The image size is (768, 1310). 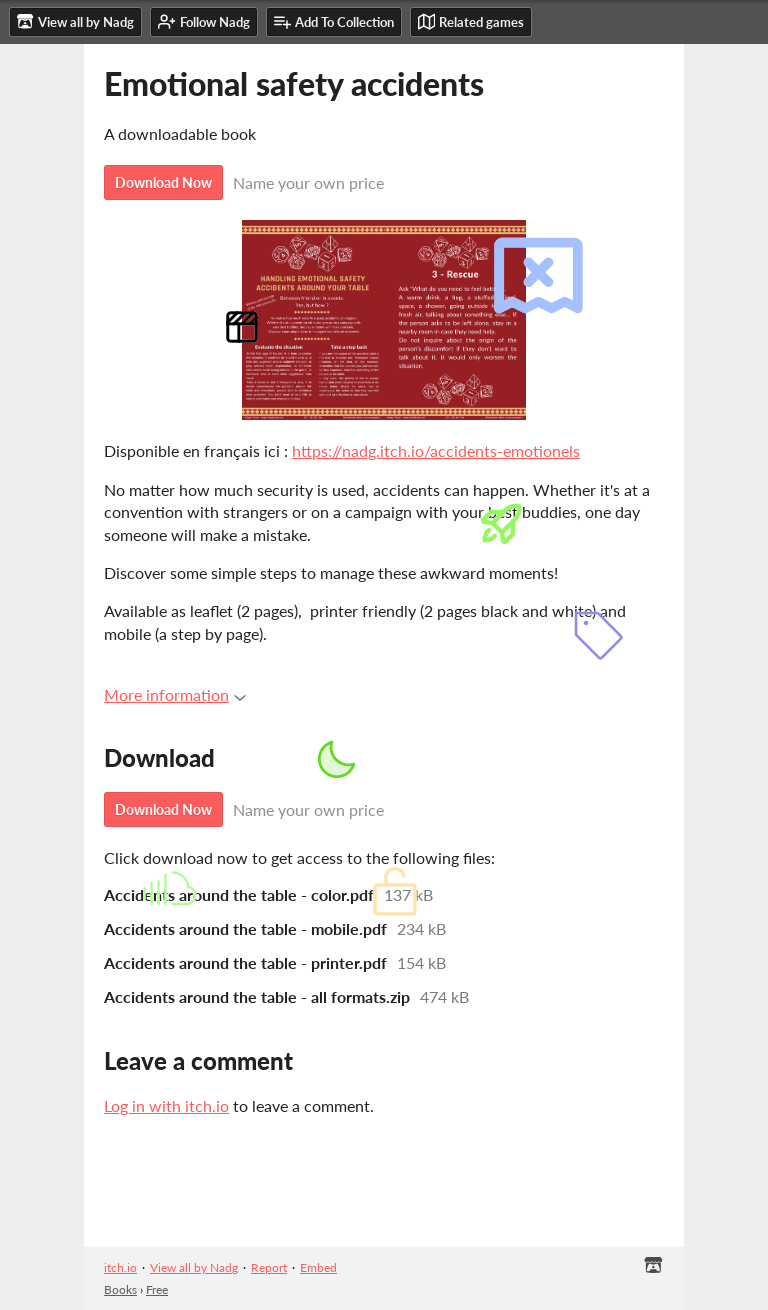 What do you see at coordinates (169, 890) in the screenshot?
I see `open SoundCloud app` at bounding box center [169, 890].